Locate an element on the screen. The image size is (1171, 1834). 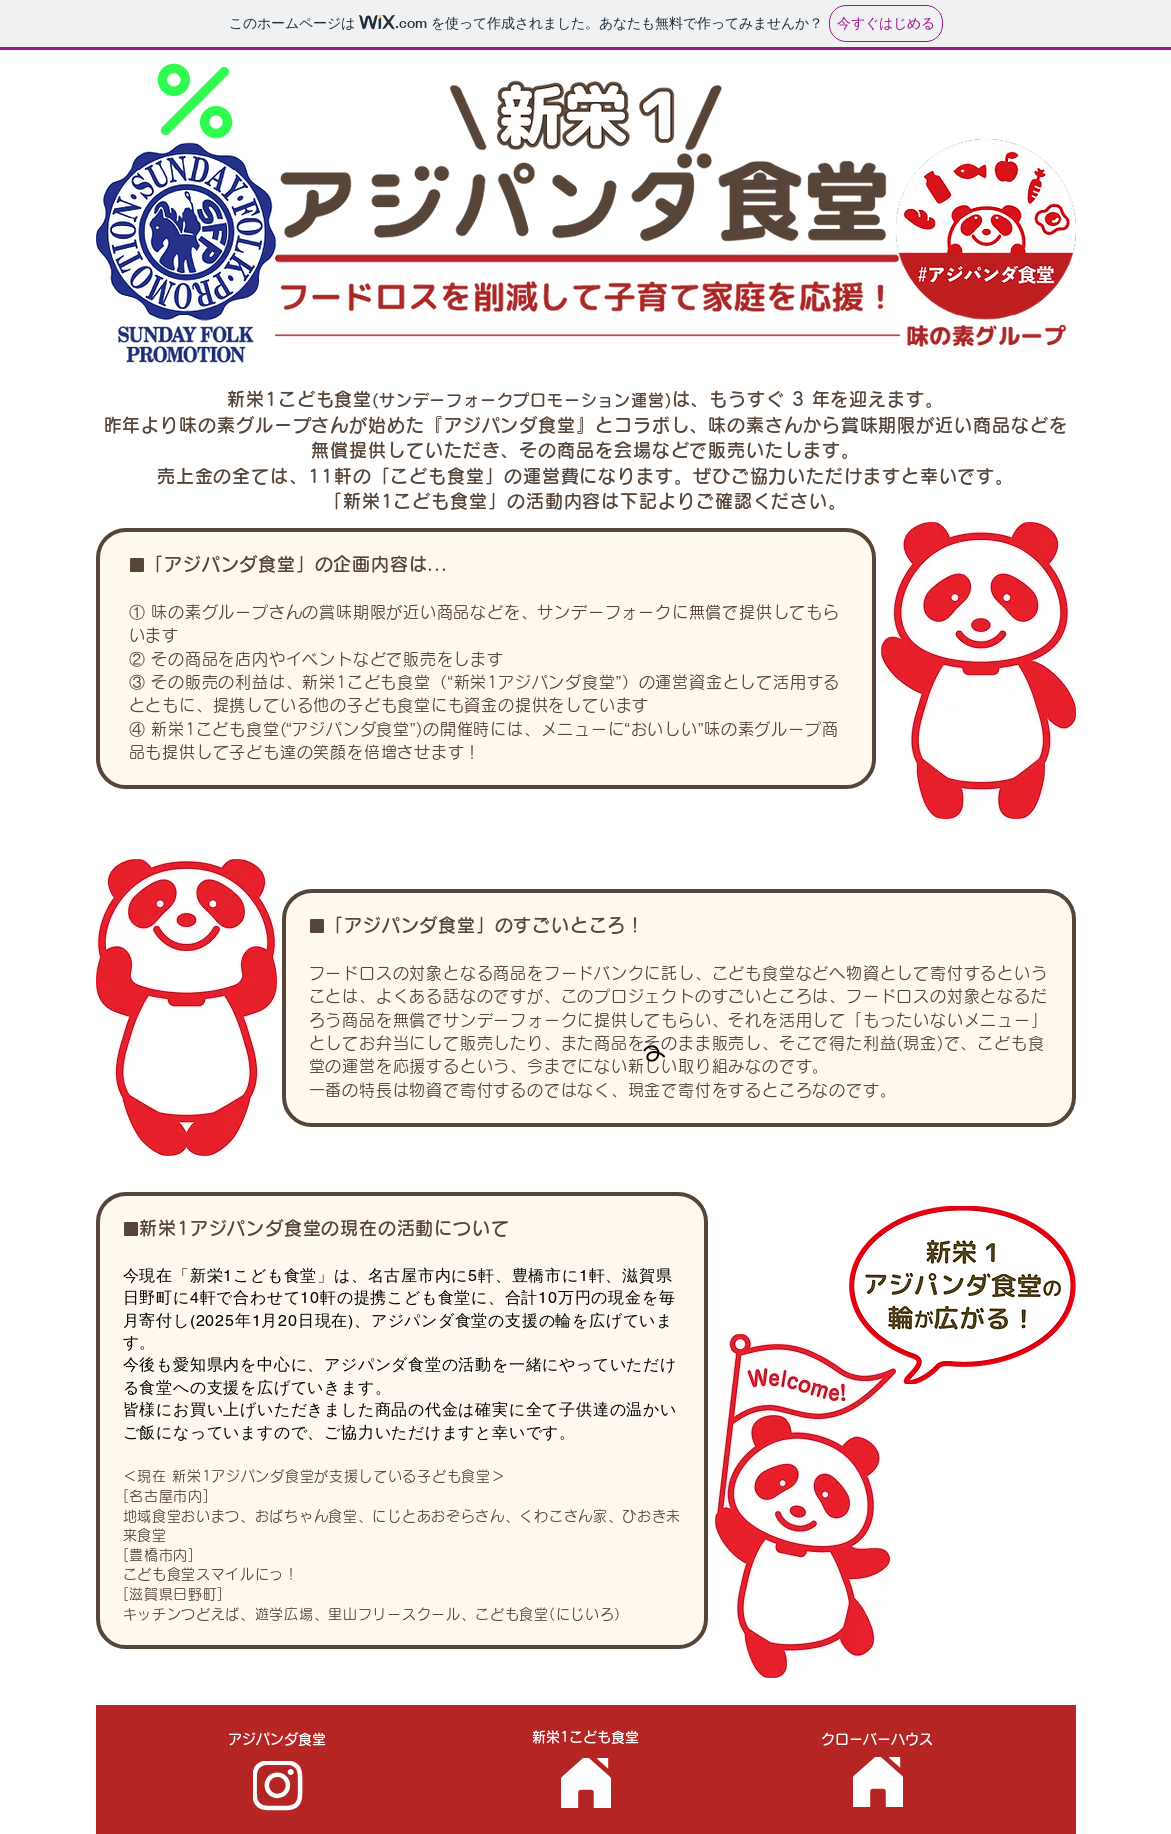
freehand drawing or sketch tool is located at coordinates (653, 1053).